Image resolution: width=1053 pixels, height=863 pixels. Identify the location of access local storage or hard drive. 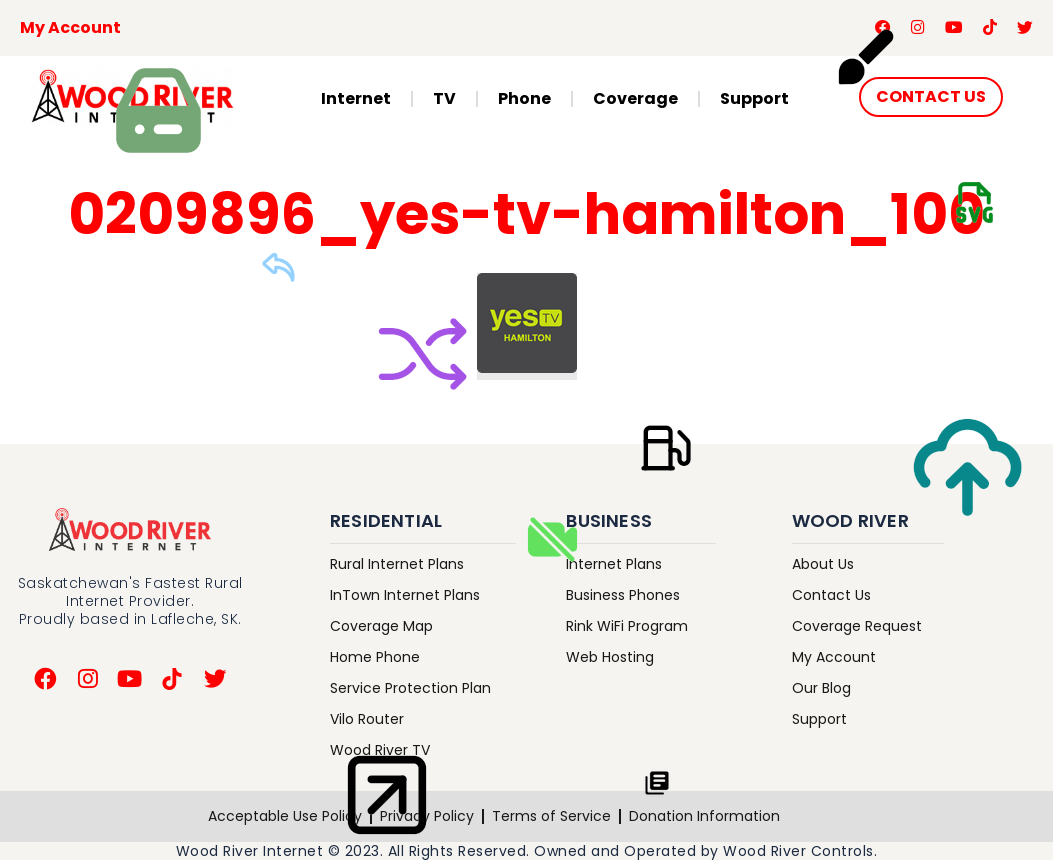
(158, 110).